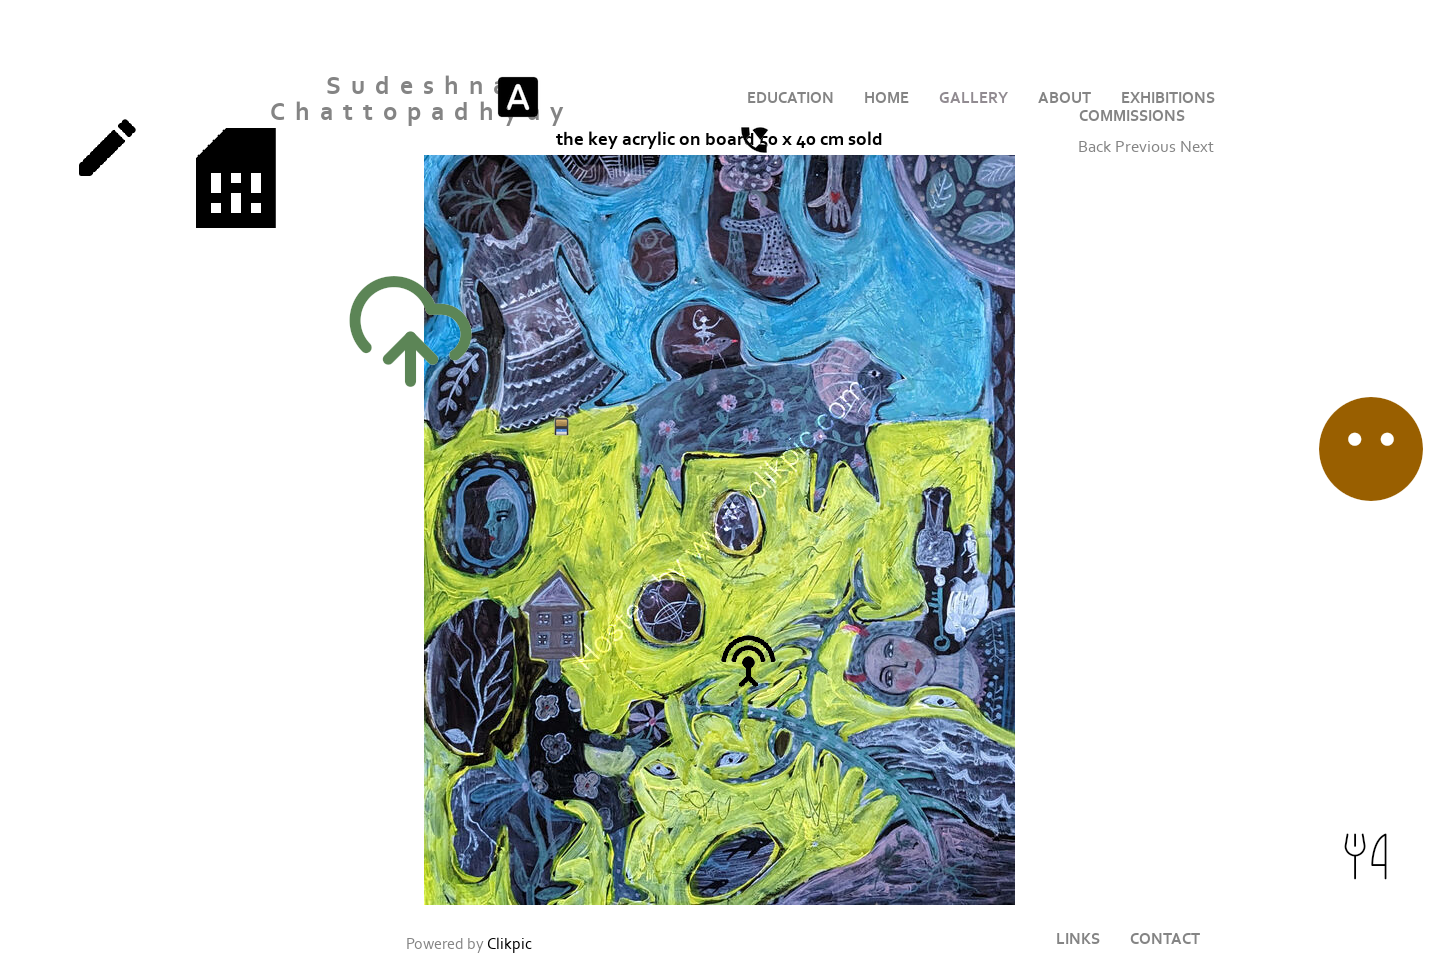 The width and height of the screenshot is (1438, 961). Describe the element at coordinates (1371, 449) in the screenshot. I see `indicates a neutral or no-opinion response` at that location.